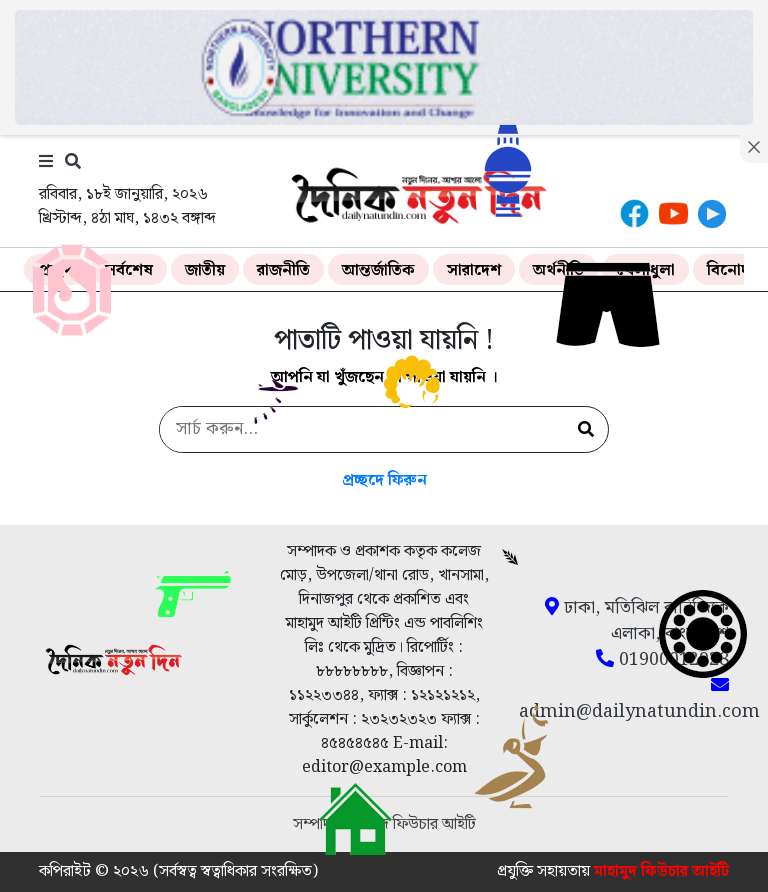 This screenshot has width=768, height=892. I want to click on pelican character or mascot in a game, so click(515, 756).